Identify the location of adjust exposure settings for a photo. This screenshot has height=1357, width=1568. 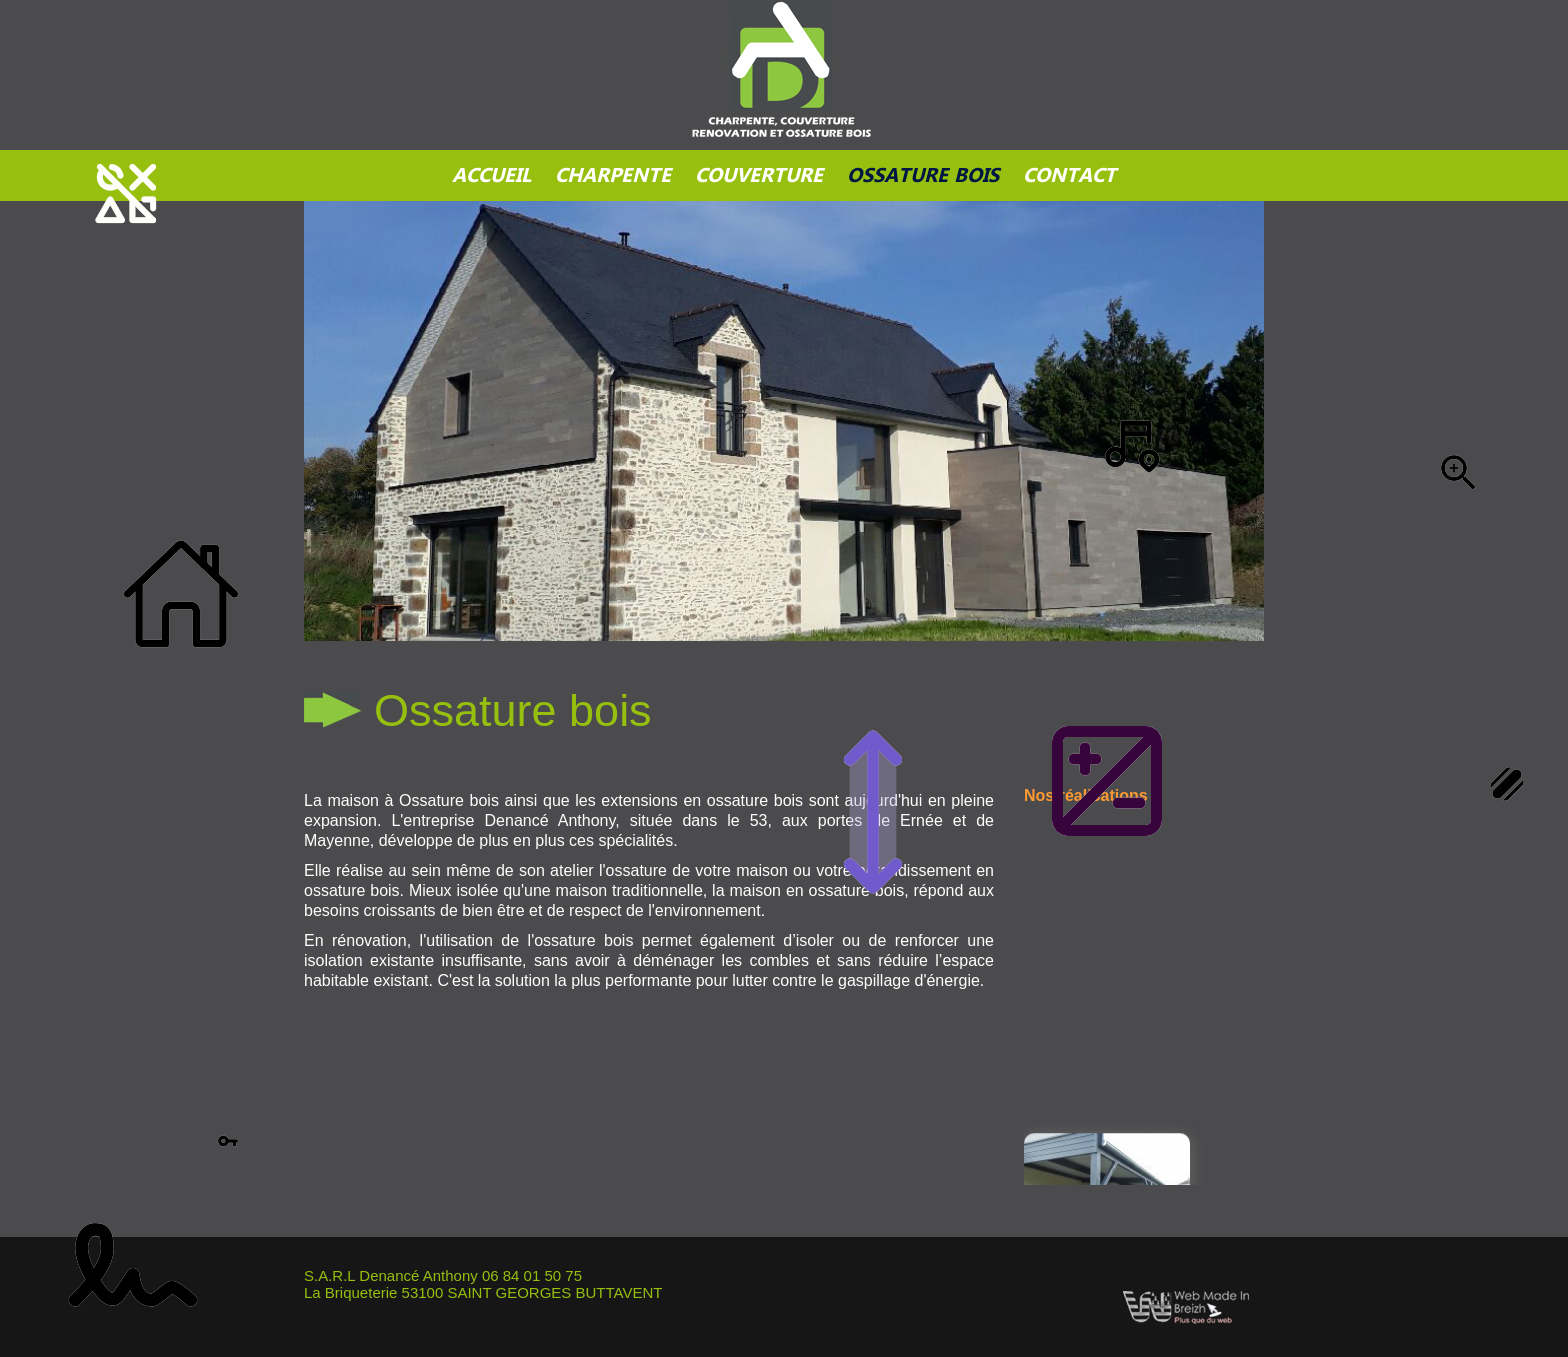
(1107, 781).